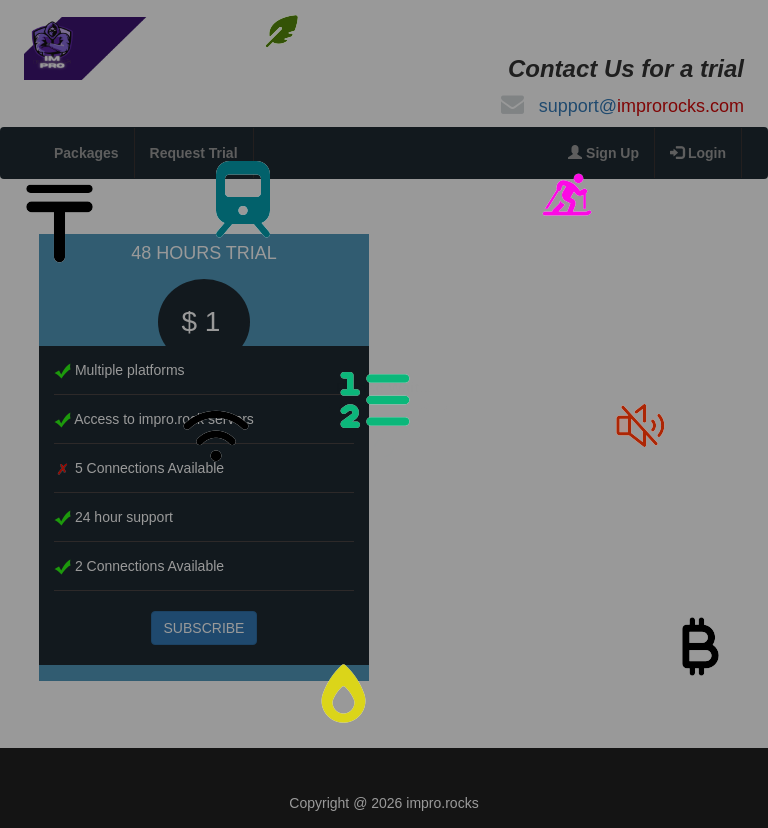  What do you see at coordinates (281, 31) in the screenshot?
I see `compose a new message or note` at bounding box center [281, 31].